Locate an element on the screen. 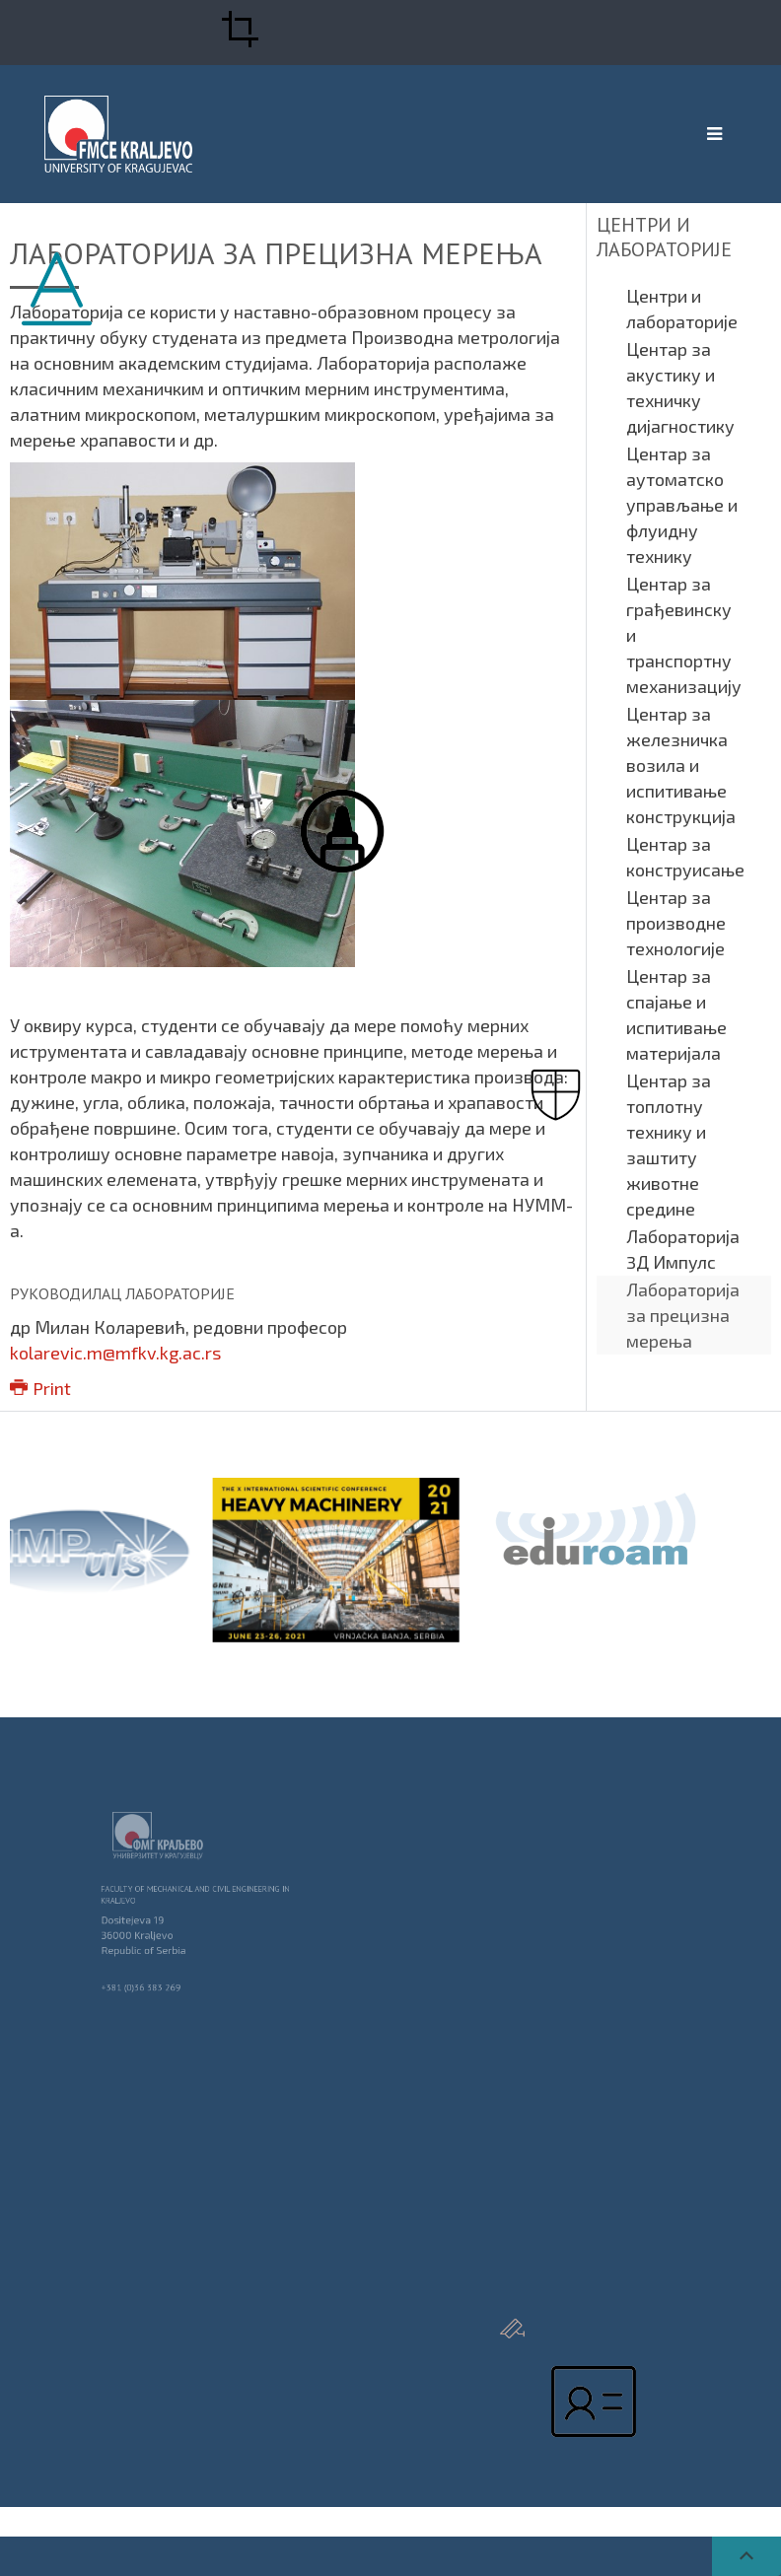 The image size is (781, 2576). crop an image is located at coordinates (240, 29).